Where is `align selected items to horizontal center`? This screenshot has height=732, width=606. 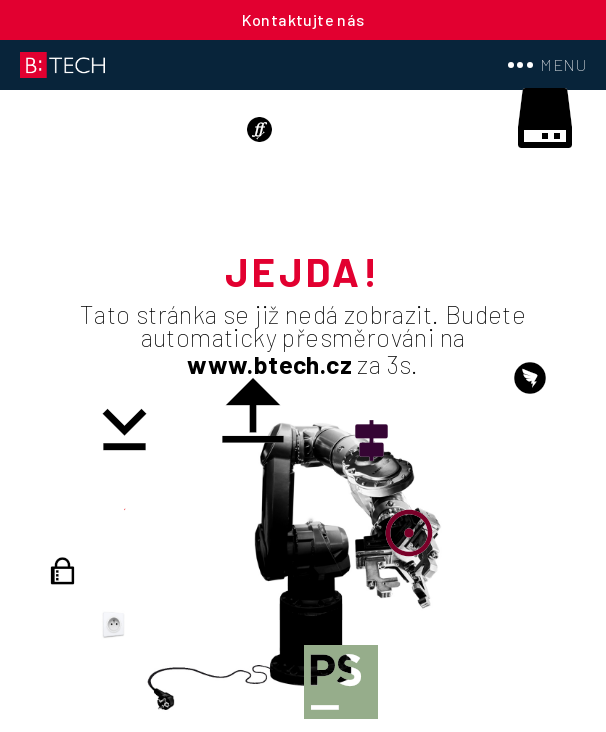 align selected items to horizontal center is located at coordinates (371, 440).